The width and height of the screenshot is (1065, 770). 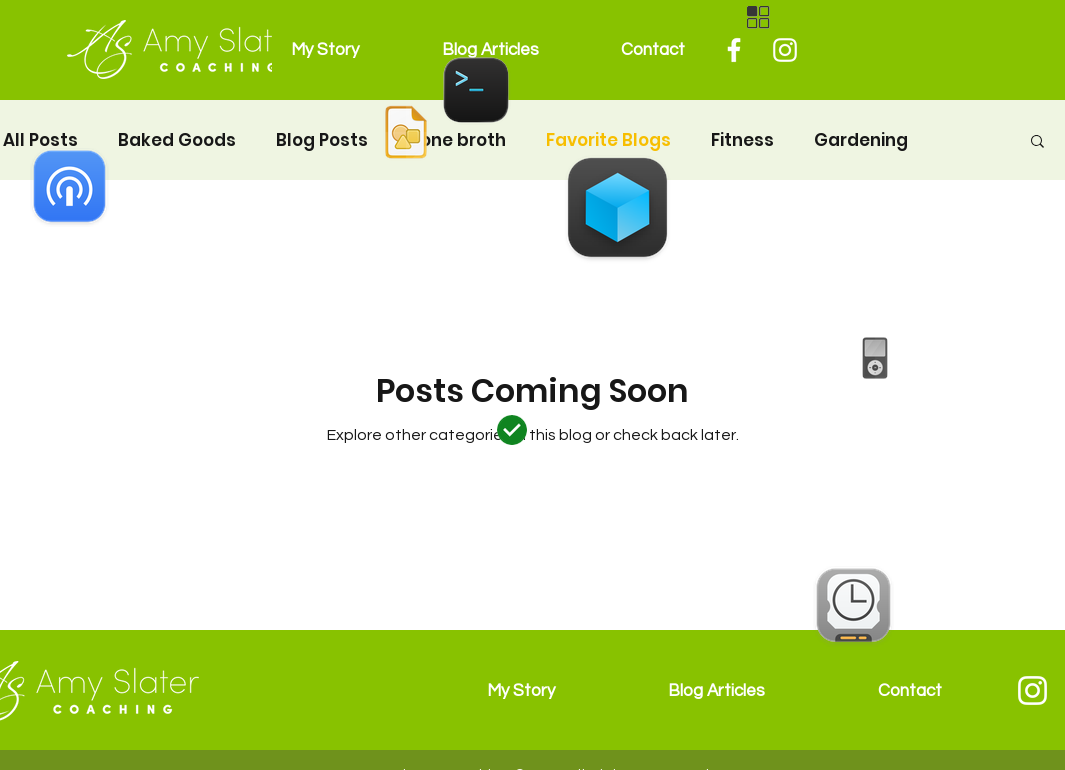 I want to click on bluetooth device or connection indicator, so click(x=933, y=431).